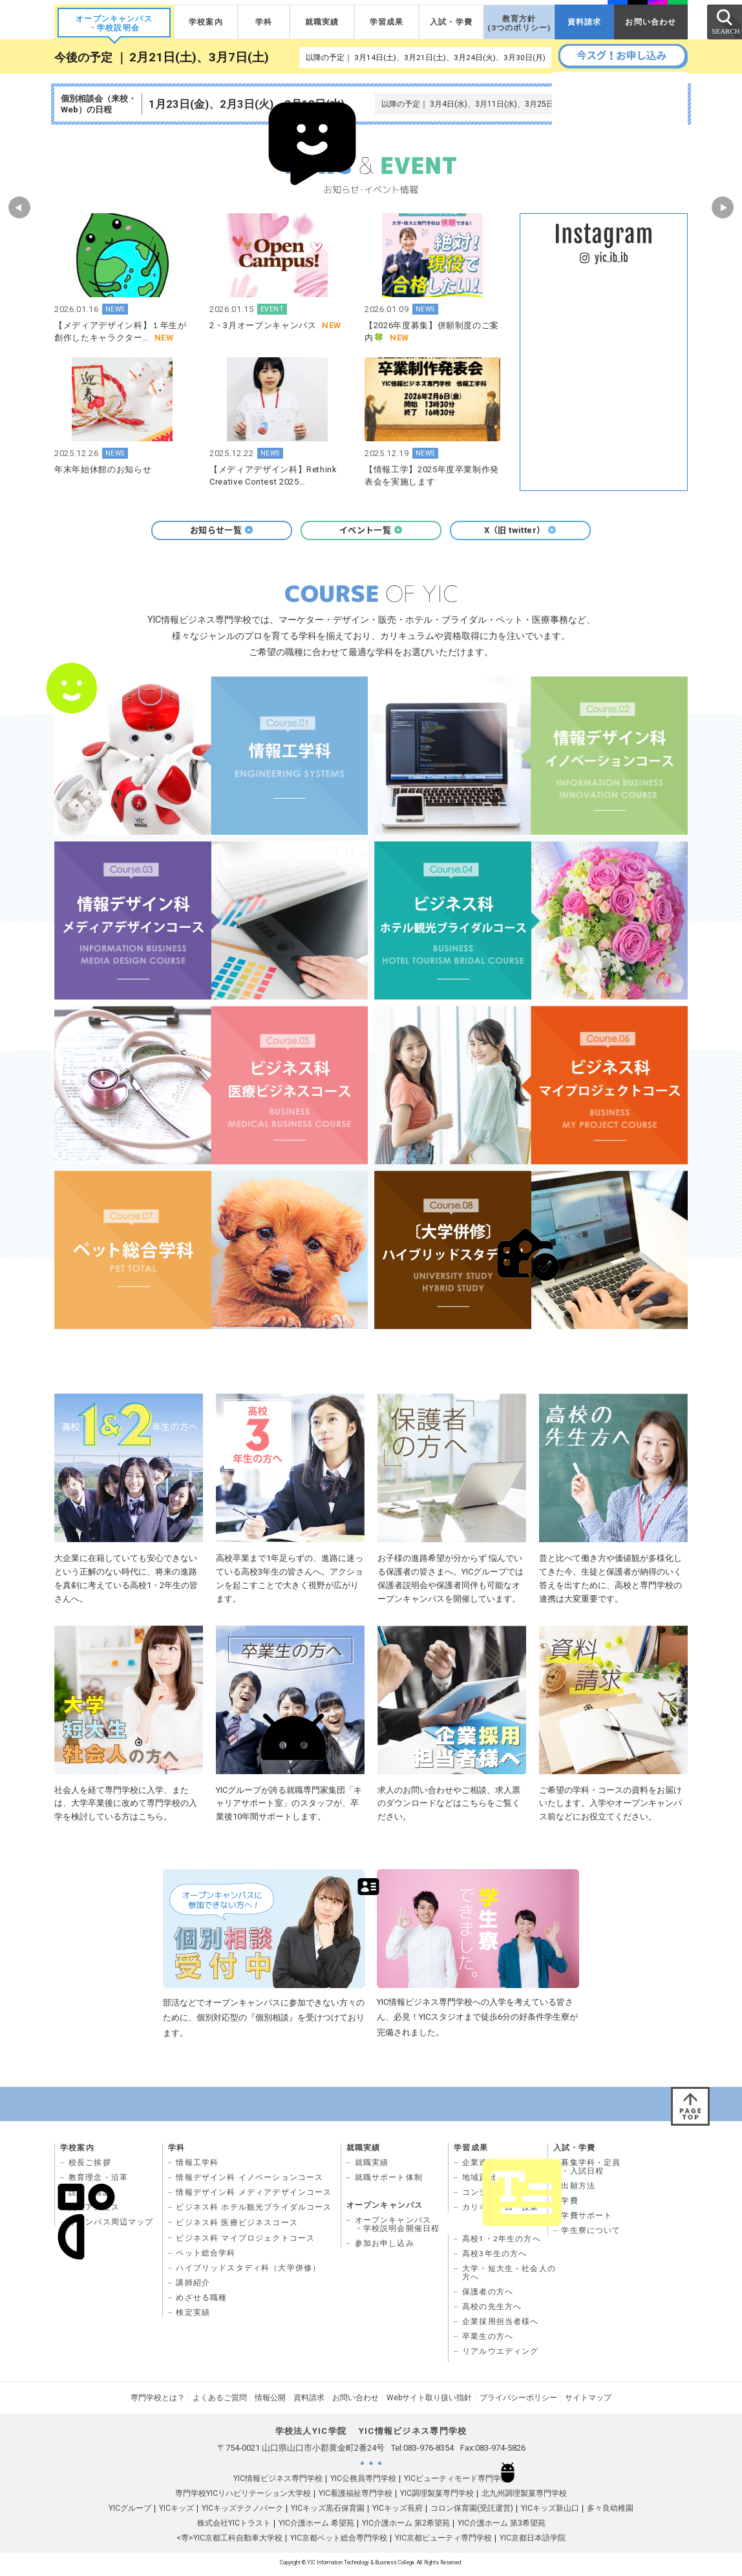 Image resolution: width=742 pixels, height=2576 pixels. What do you see at coordinates (507, 2472) in the screenshot?
I see `android debug bridge (adb) connection status` at bounding box center [507, 2472].